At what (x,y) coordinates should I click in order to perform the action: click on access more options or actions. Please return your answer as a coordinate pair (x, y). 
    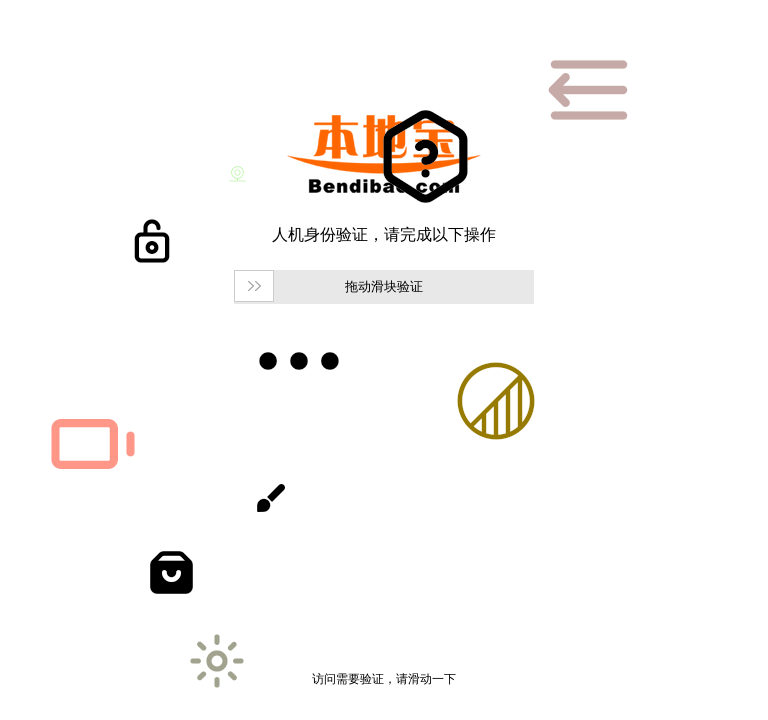
    Looking at the image, I should click on (299, 361).